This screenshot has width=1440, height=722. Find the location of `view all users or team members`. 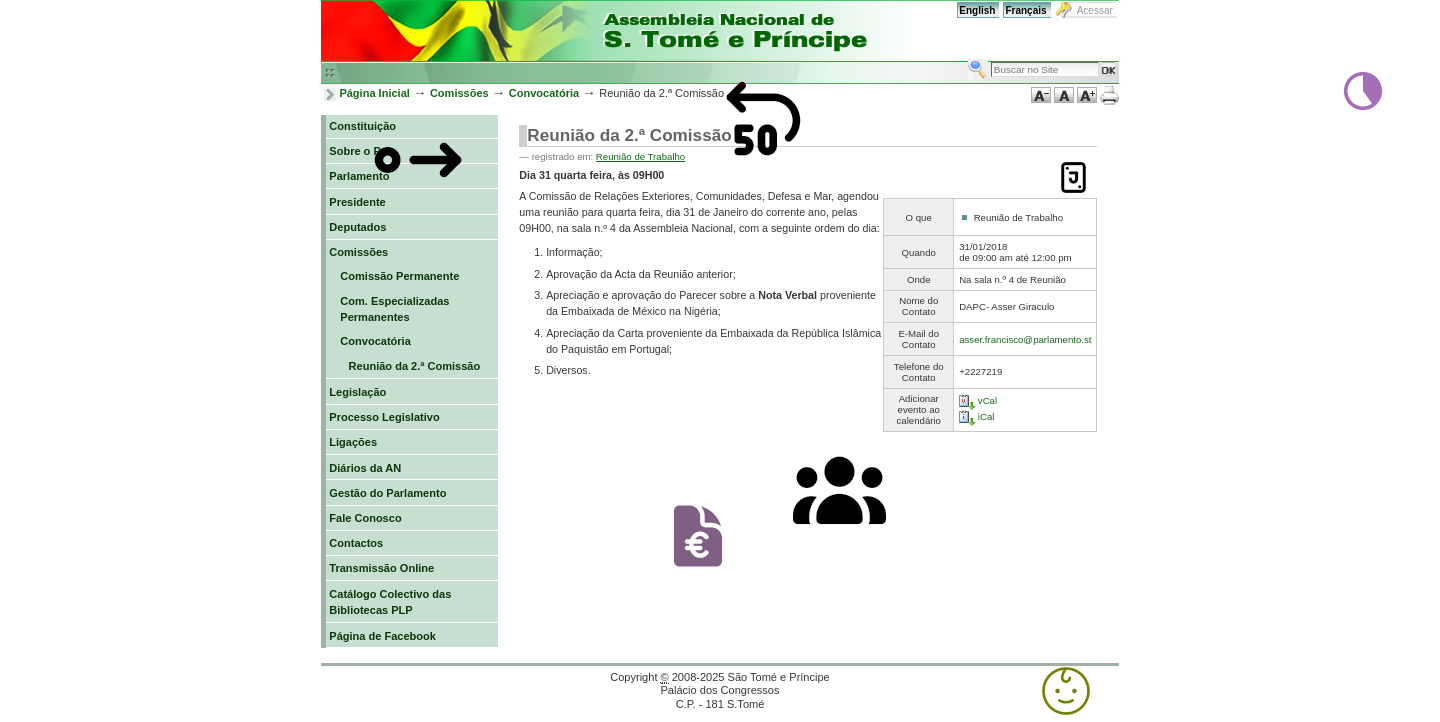

view all users or team members is located at coordinates (839, 491).